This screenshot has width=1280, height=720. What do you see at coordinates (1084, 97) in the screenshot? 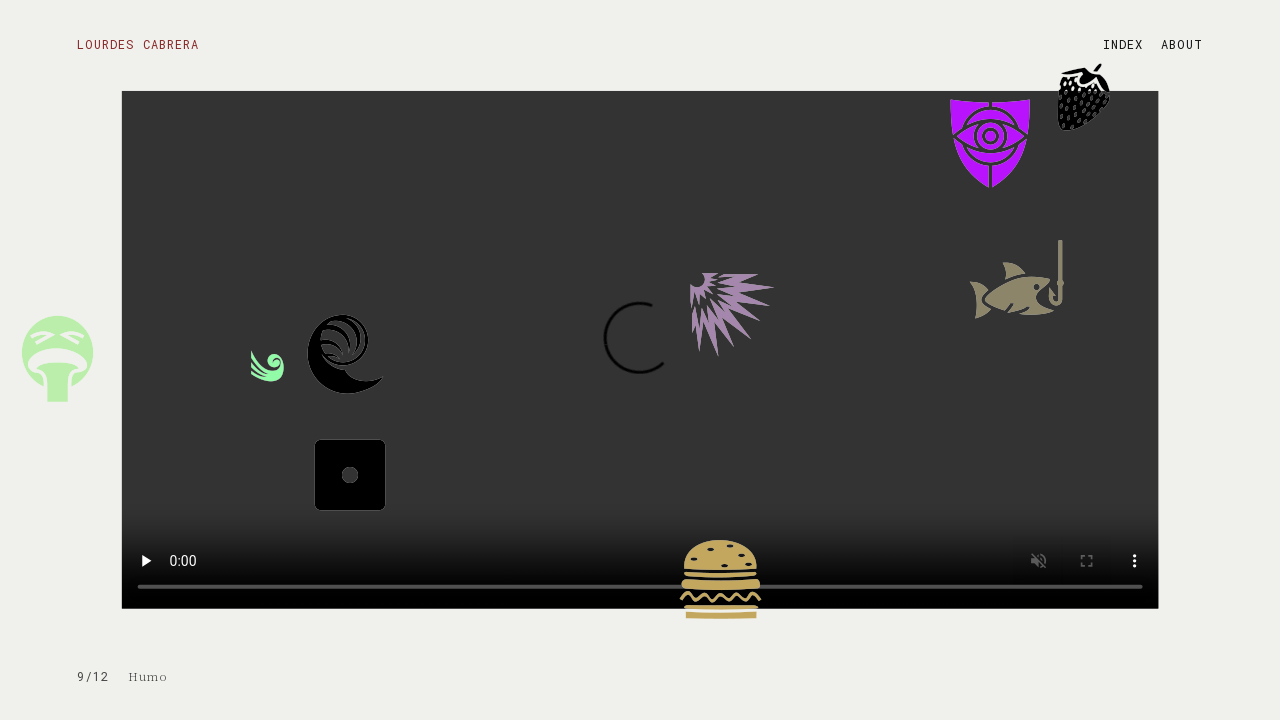
I see `select strawberry flavor or ingredient` at bounding box center [1084, 97].